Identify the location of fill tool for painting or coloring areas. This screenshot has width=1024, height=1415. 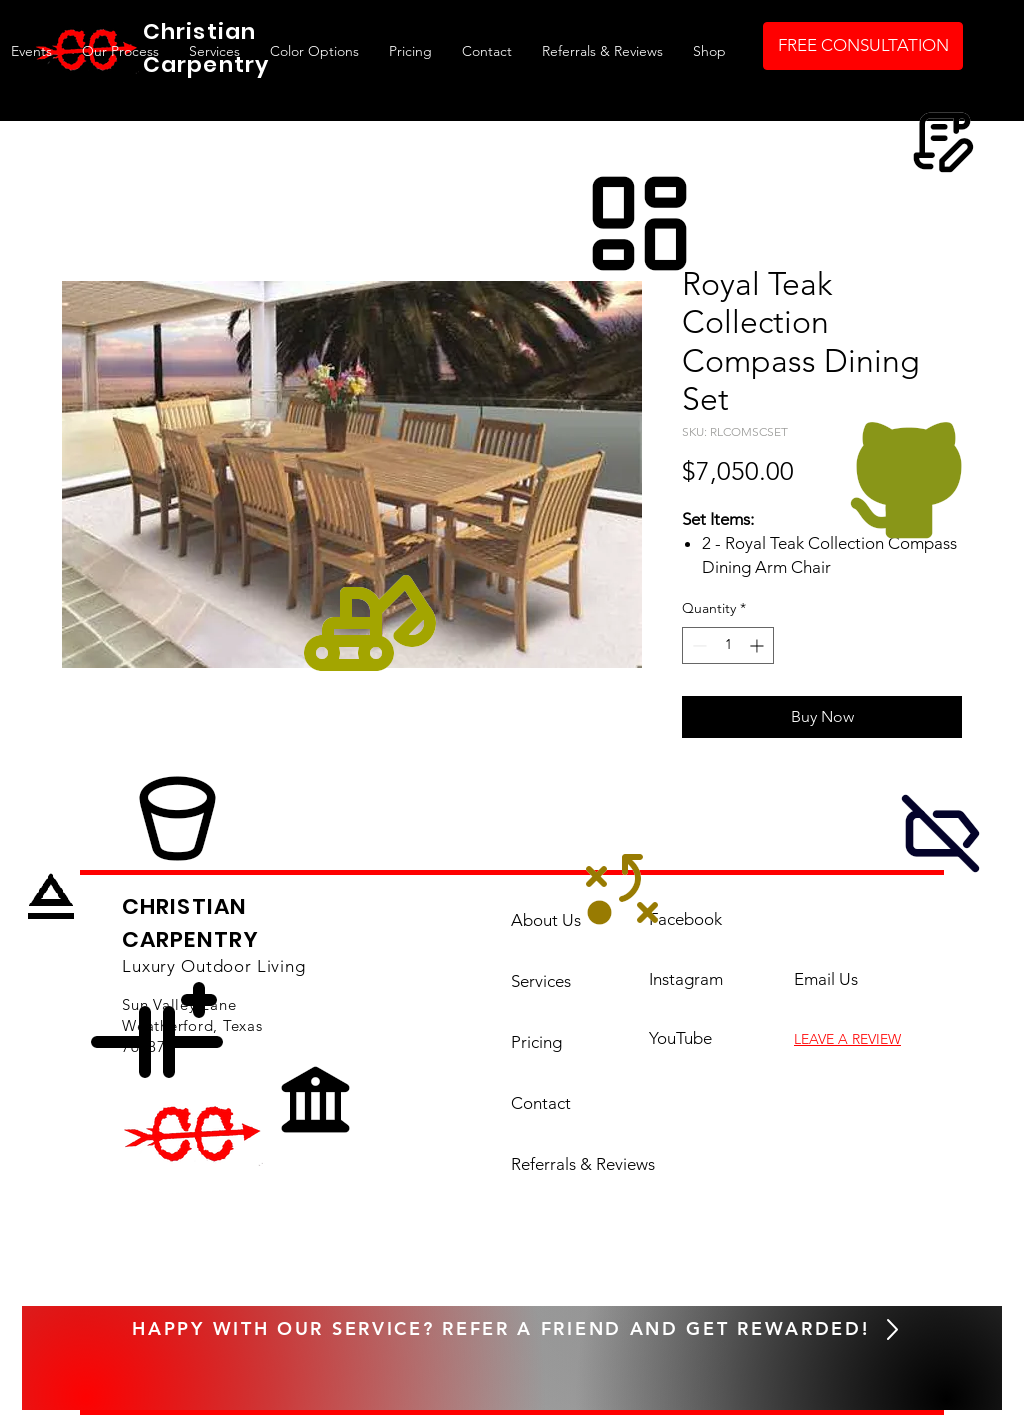
(177, 818).